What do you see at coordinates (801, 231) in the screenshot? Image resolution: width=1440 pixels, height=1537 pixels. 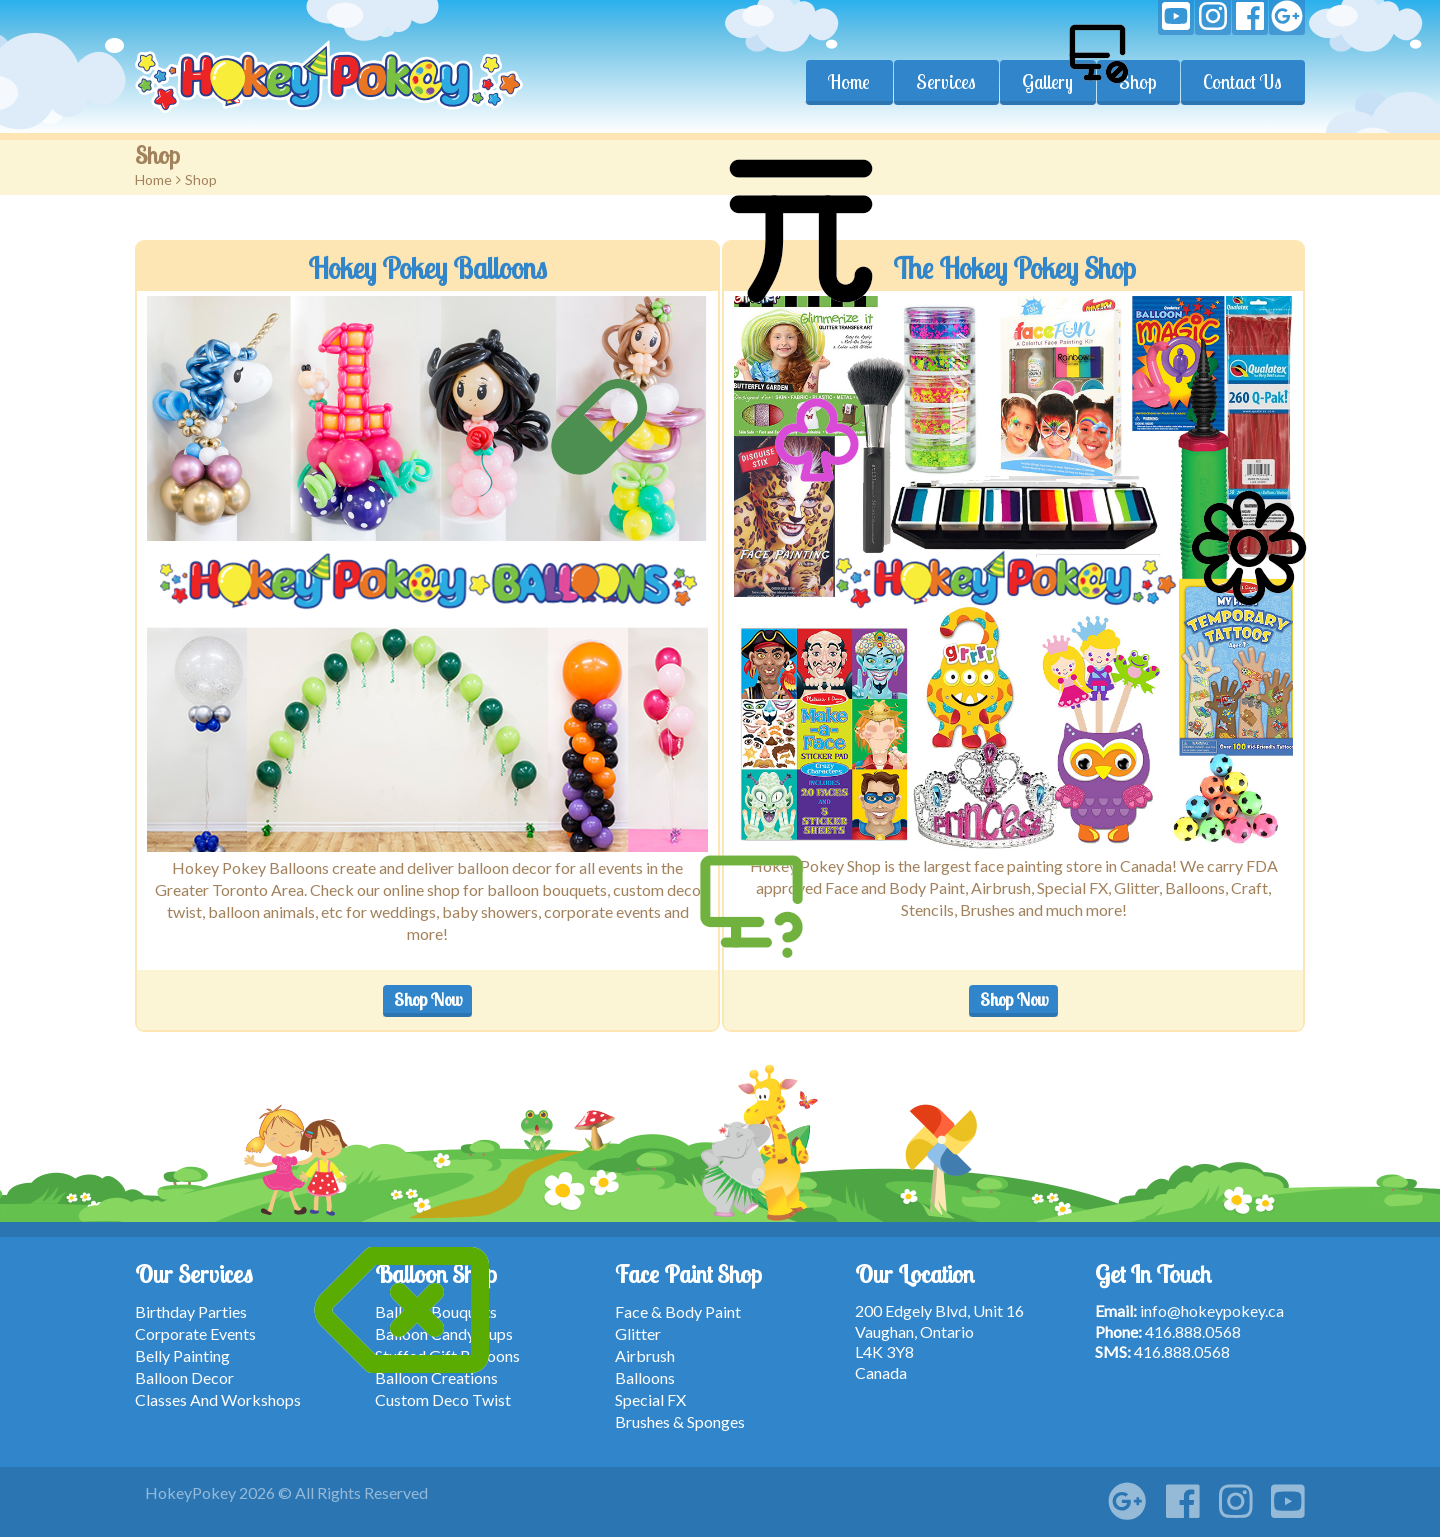 I see `indicates chinese yuan/renminbi currency` at bounding box center [801, 231].